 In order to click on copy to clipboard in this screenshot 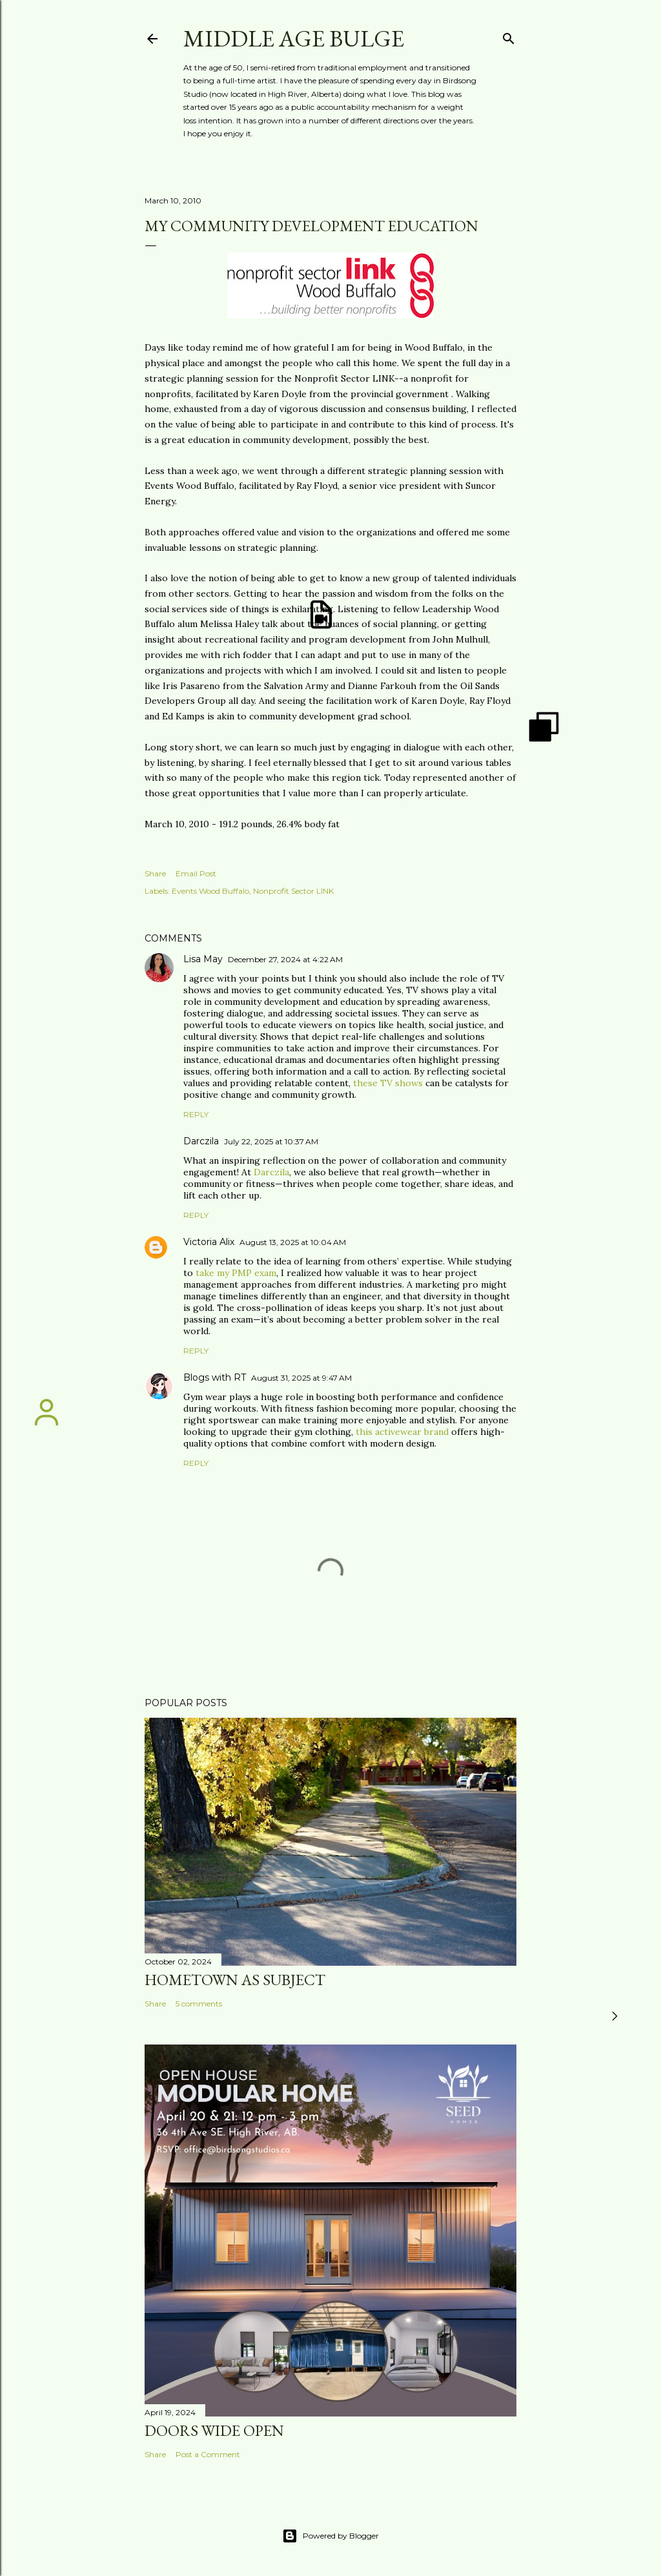, I will do `click(544, 726)`.